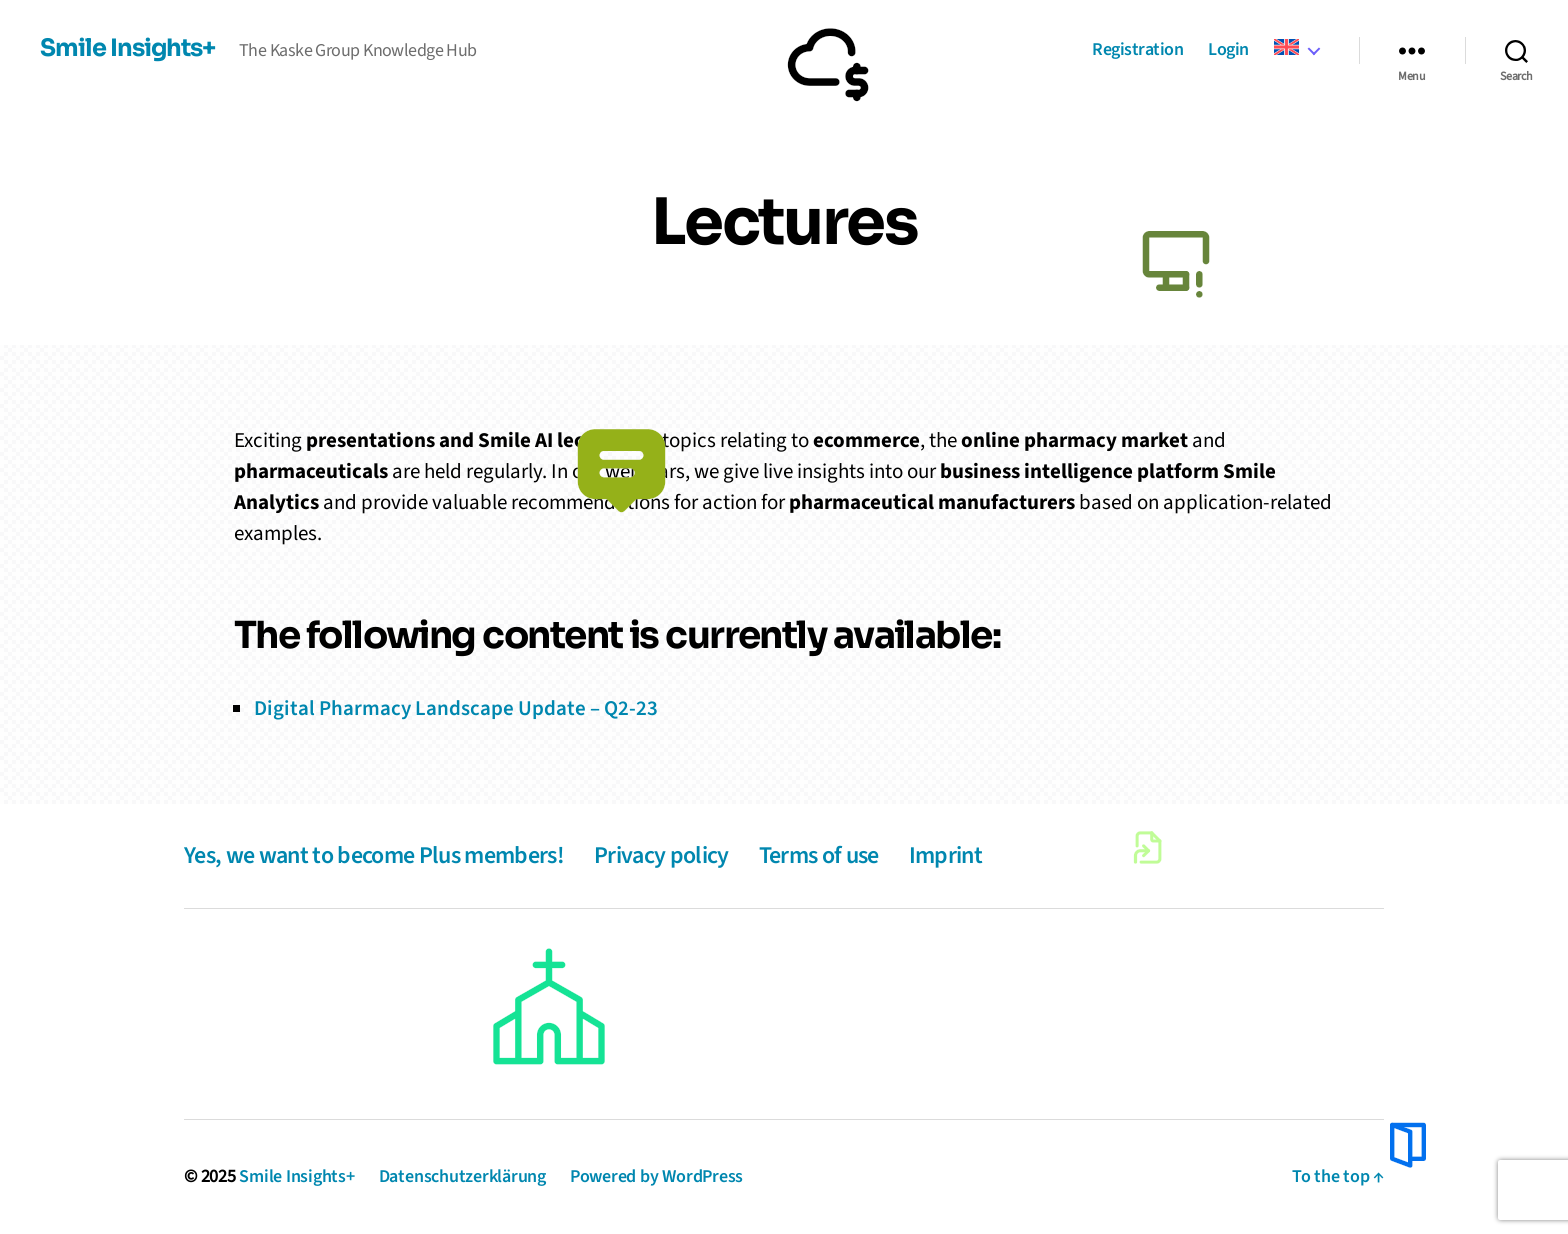 This screenshot has width=1568, height=1234. Describe the element at coordinates (549, 1013) in the screenshot. I see `indicates a nearby church or place of worship` at that location.